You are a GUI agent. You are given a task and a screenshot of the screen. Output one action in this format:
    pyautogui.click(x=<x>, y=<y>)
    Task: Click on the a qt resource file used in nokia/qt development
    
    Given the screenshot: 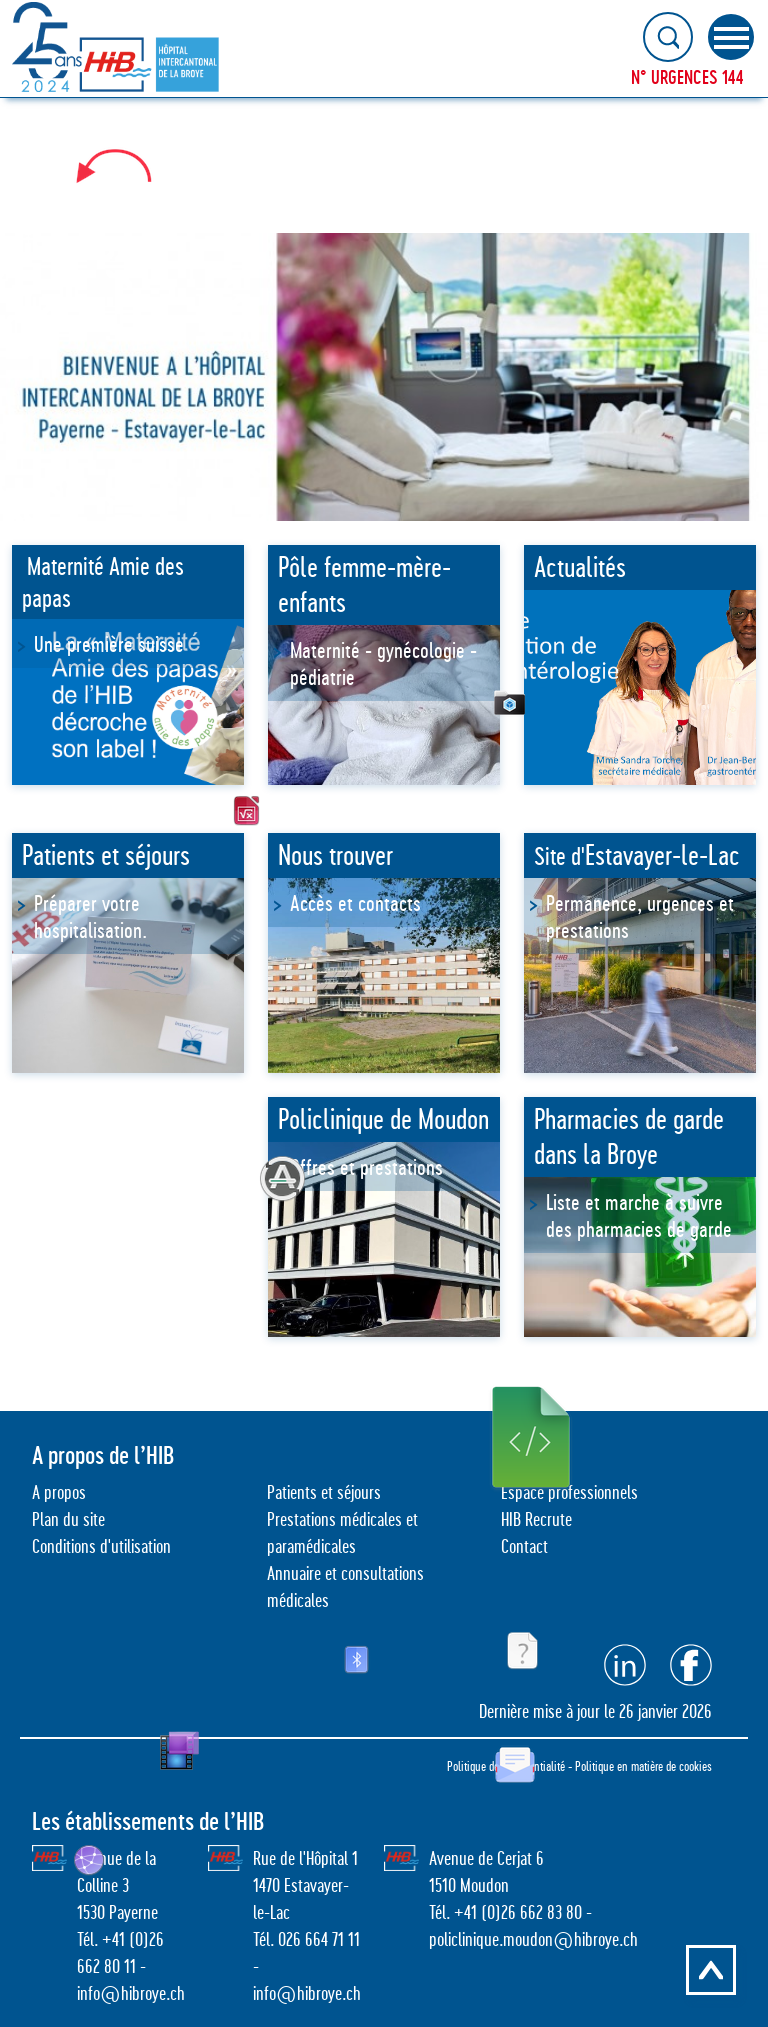 What is the action you would take?
    pyautogui.click(x=531, y=1439)
    